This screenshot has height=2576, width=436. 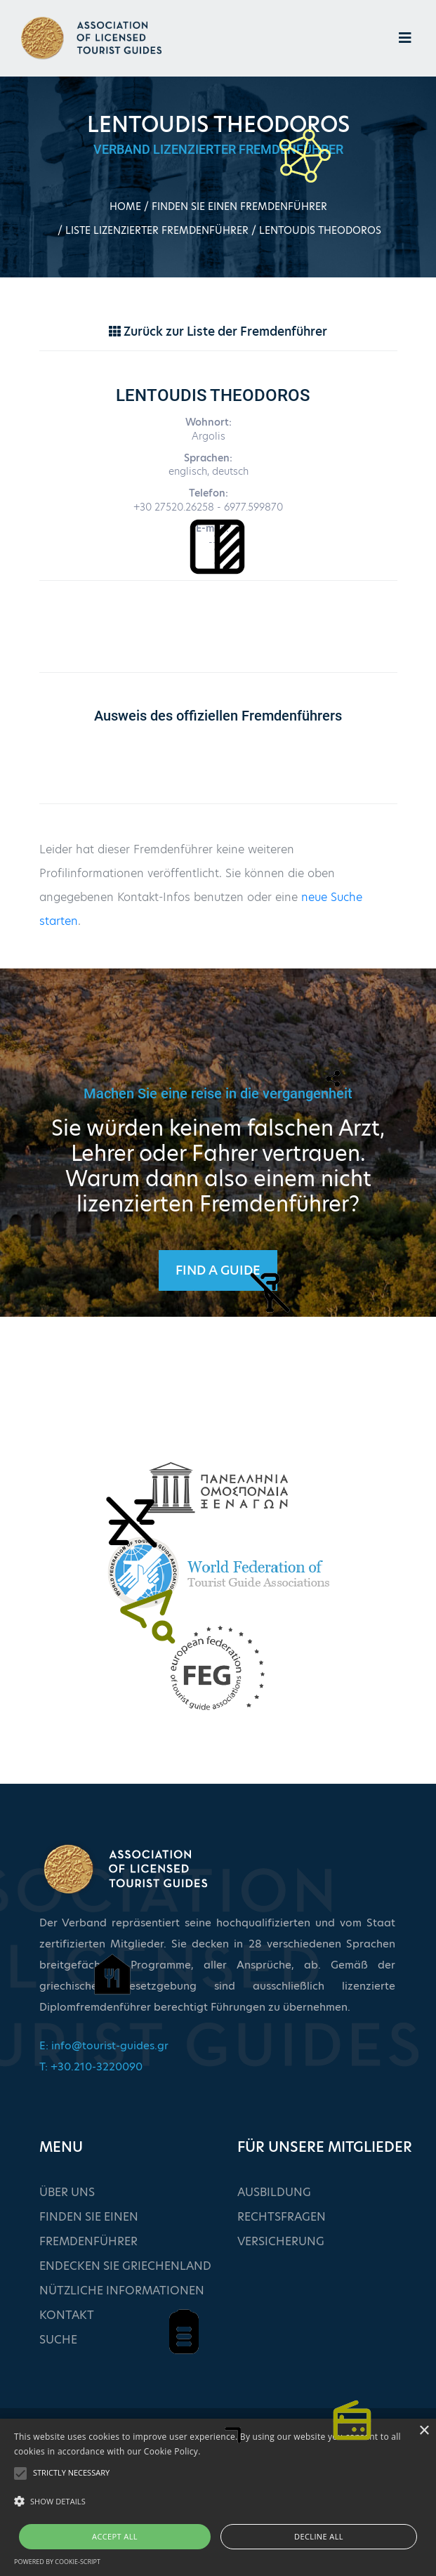 I want to click on toggle half-fill or partial selection mode, so click(x=217, y=546).